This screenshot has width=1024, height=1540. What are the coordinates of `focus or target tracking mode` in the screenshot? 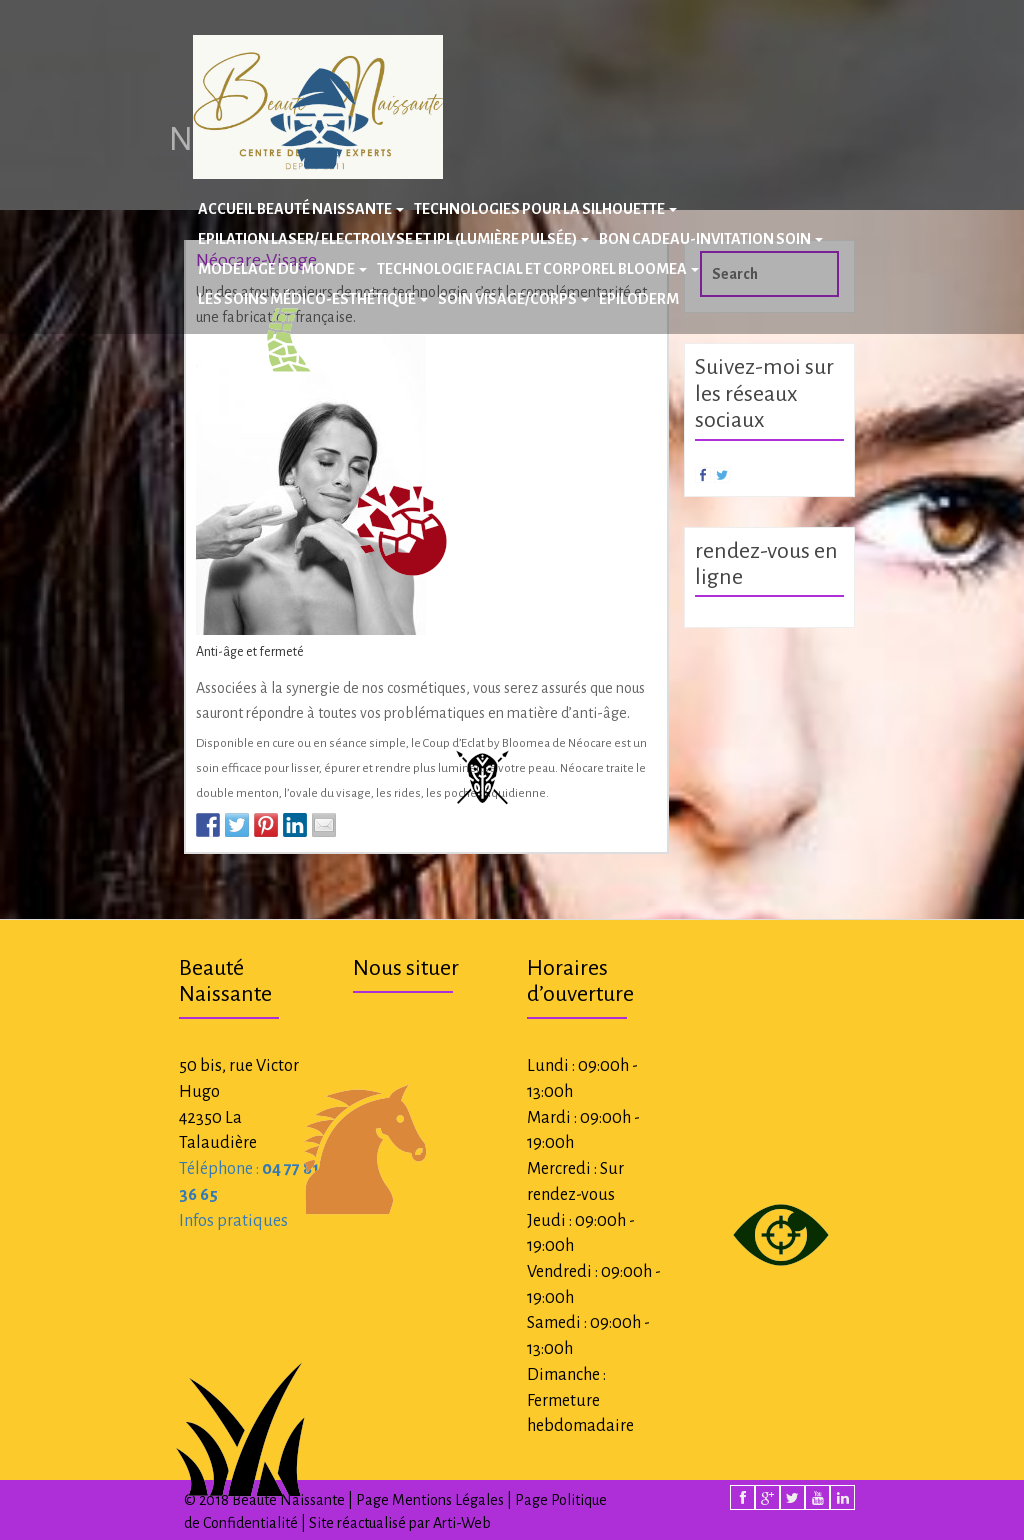 It's located at (781, 1235).